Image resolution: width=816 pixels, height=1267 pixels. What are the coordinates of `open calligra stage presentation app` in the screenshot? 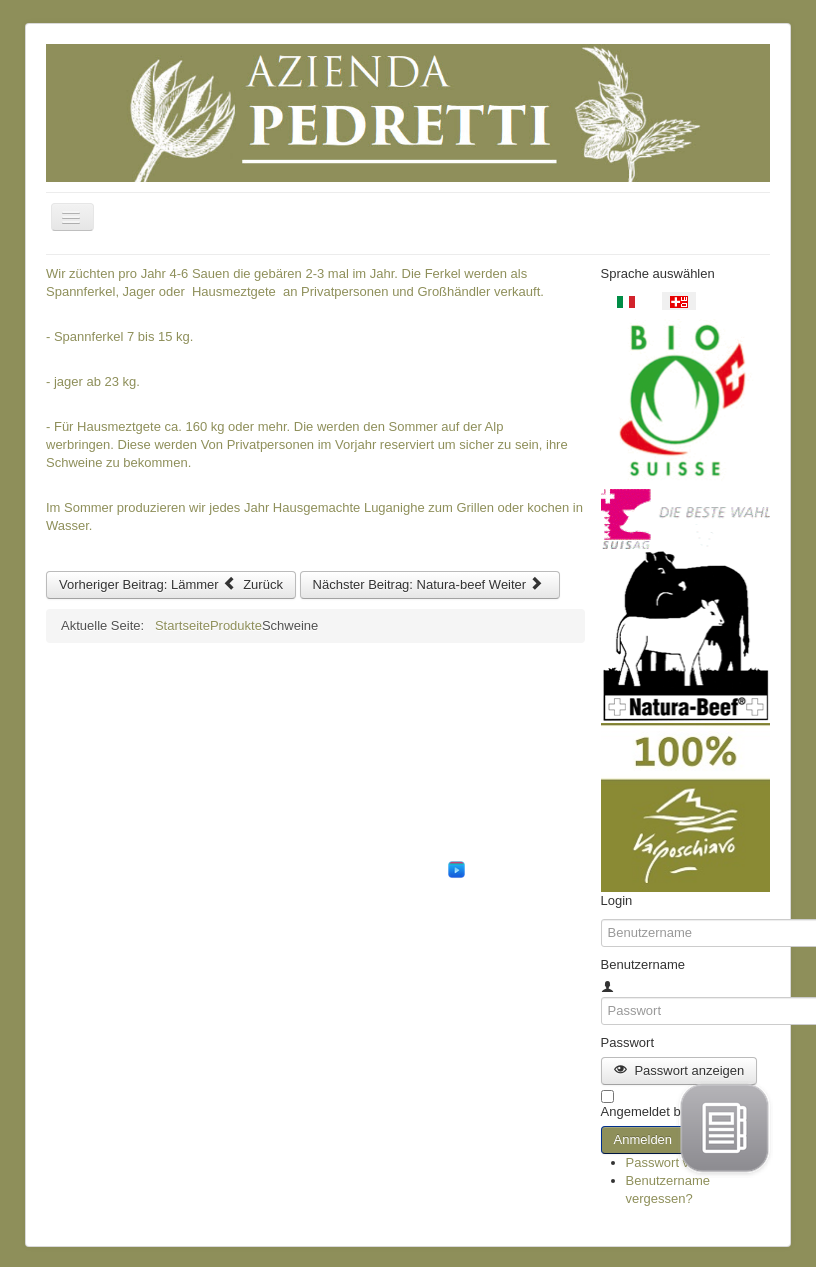 It's located at (456, 869).